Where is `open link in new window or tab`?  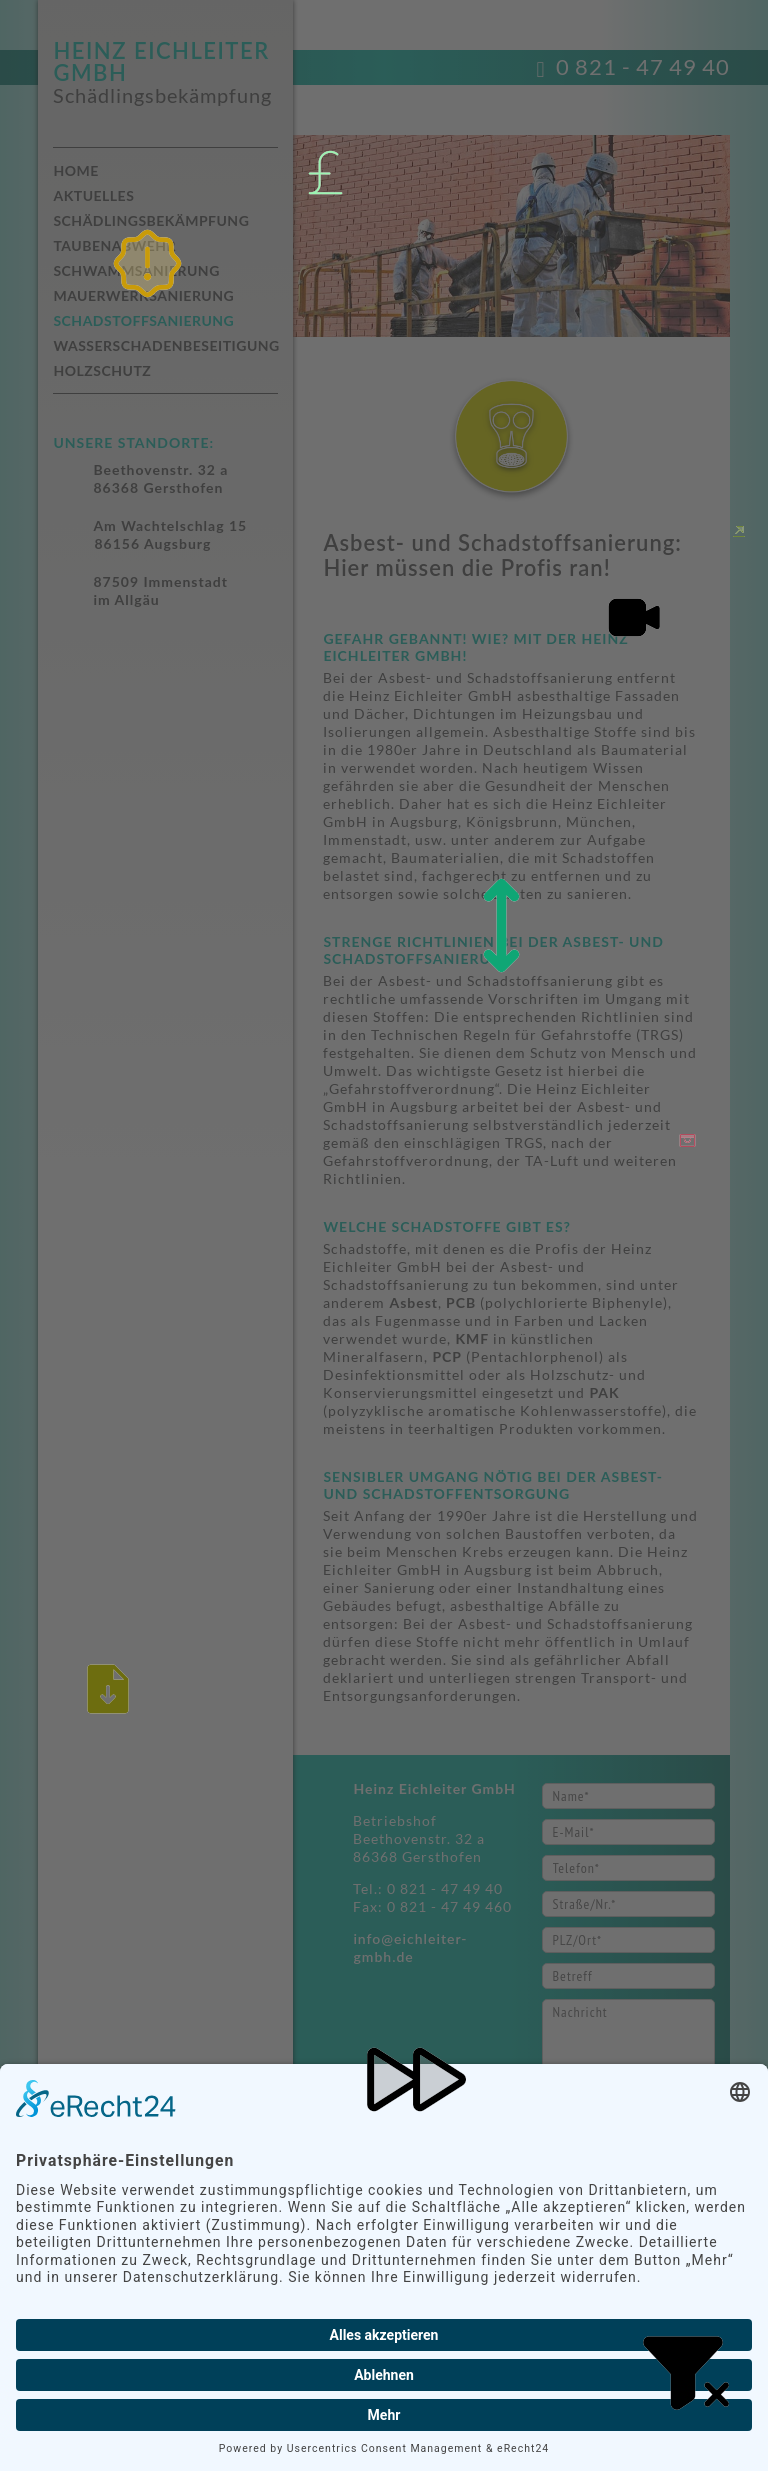 open link in new window or tab is located at coordinates (739, 531).